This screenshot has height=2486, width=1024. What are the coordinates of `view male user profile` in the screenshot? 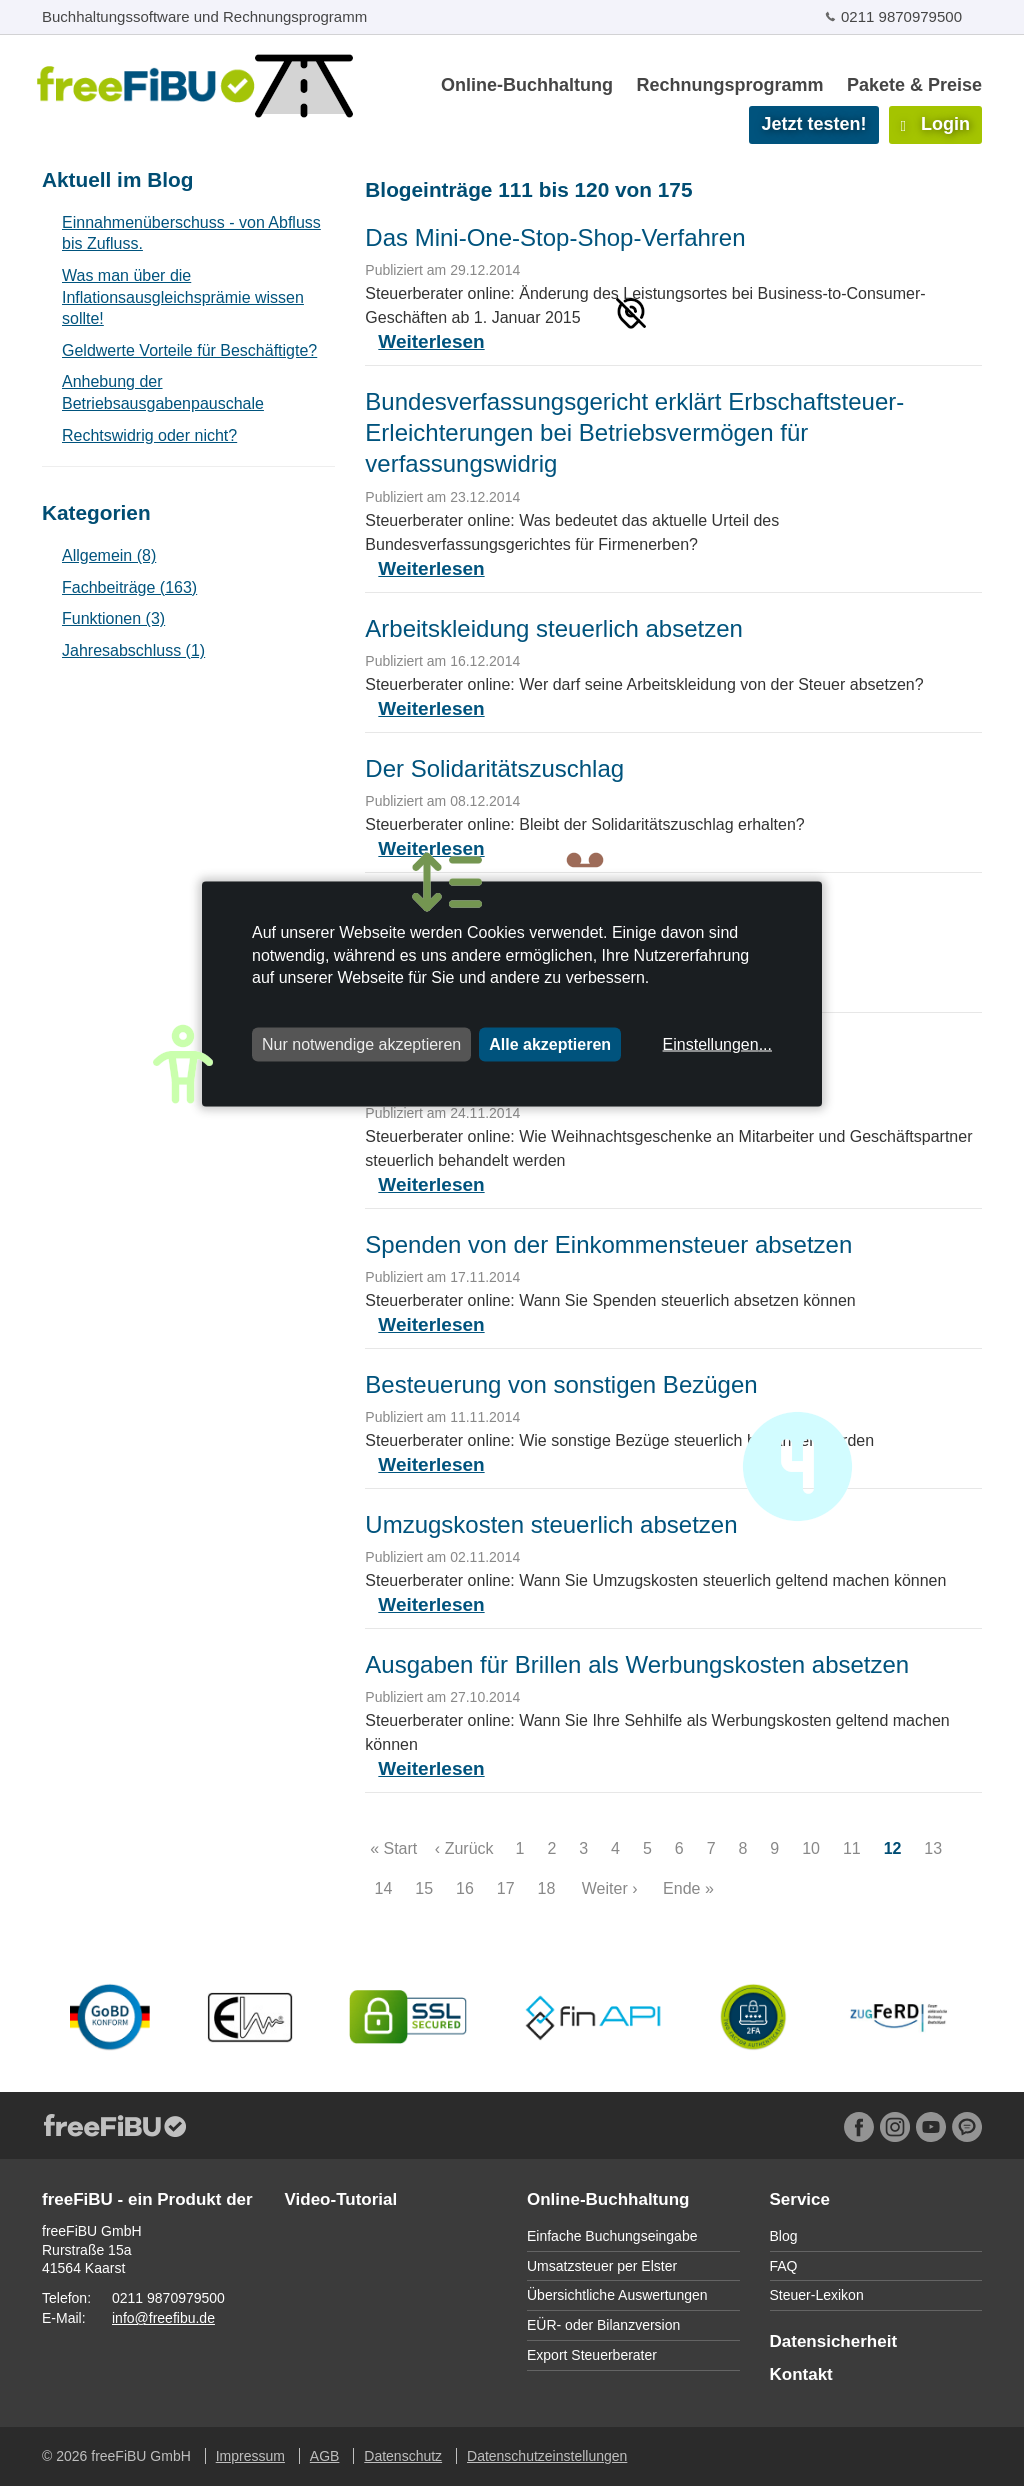 It's located at (183, 1066).